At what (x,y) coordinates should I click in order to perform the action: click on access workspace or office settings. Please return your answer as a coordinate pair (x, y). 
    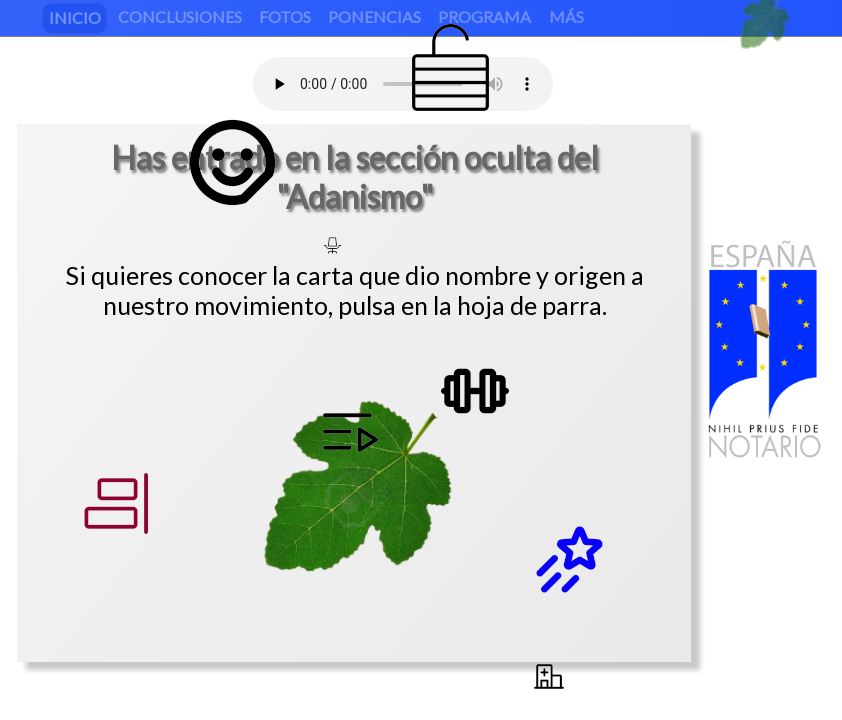
    Looking at the image, I should click on (332, 245).